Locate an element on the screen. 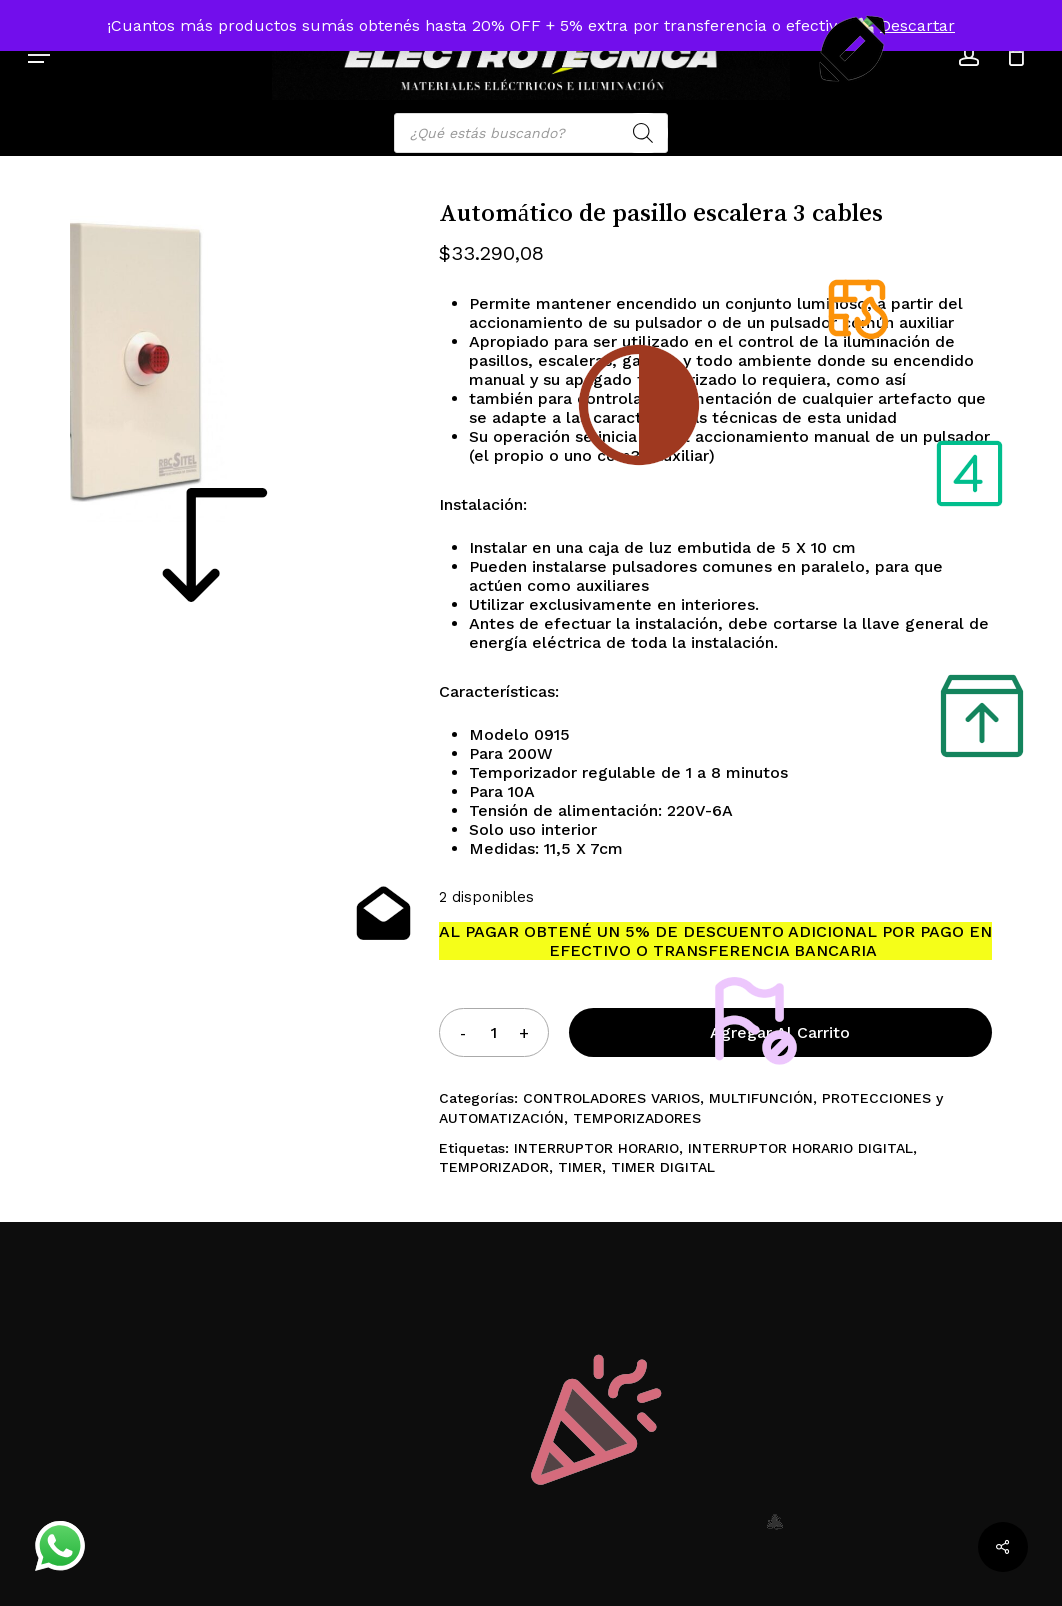 The width and height of the screenshot is (1062, 1606). access sports or football content is located at coordinates (852, 48).